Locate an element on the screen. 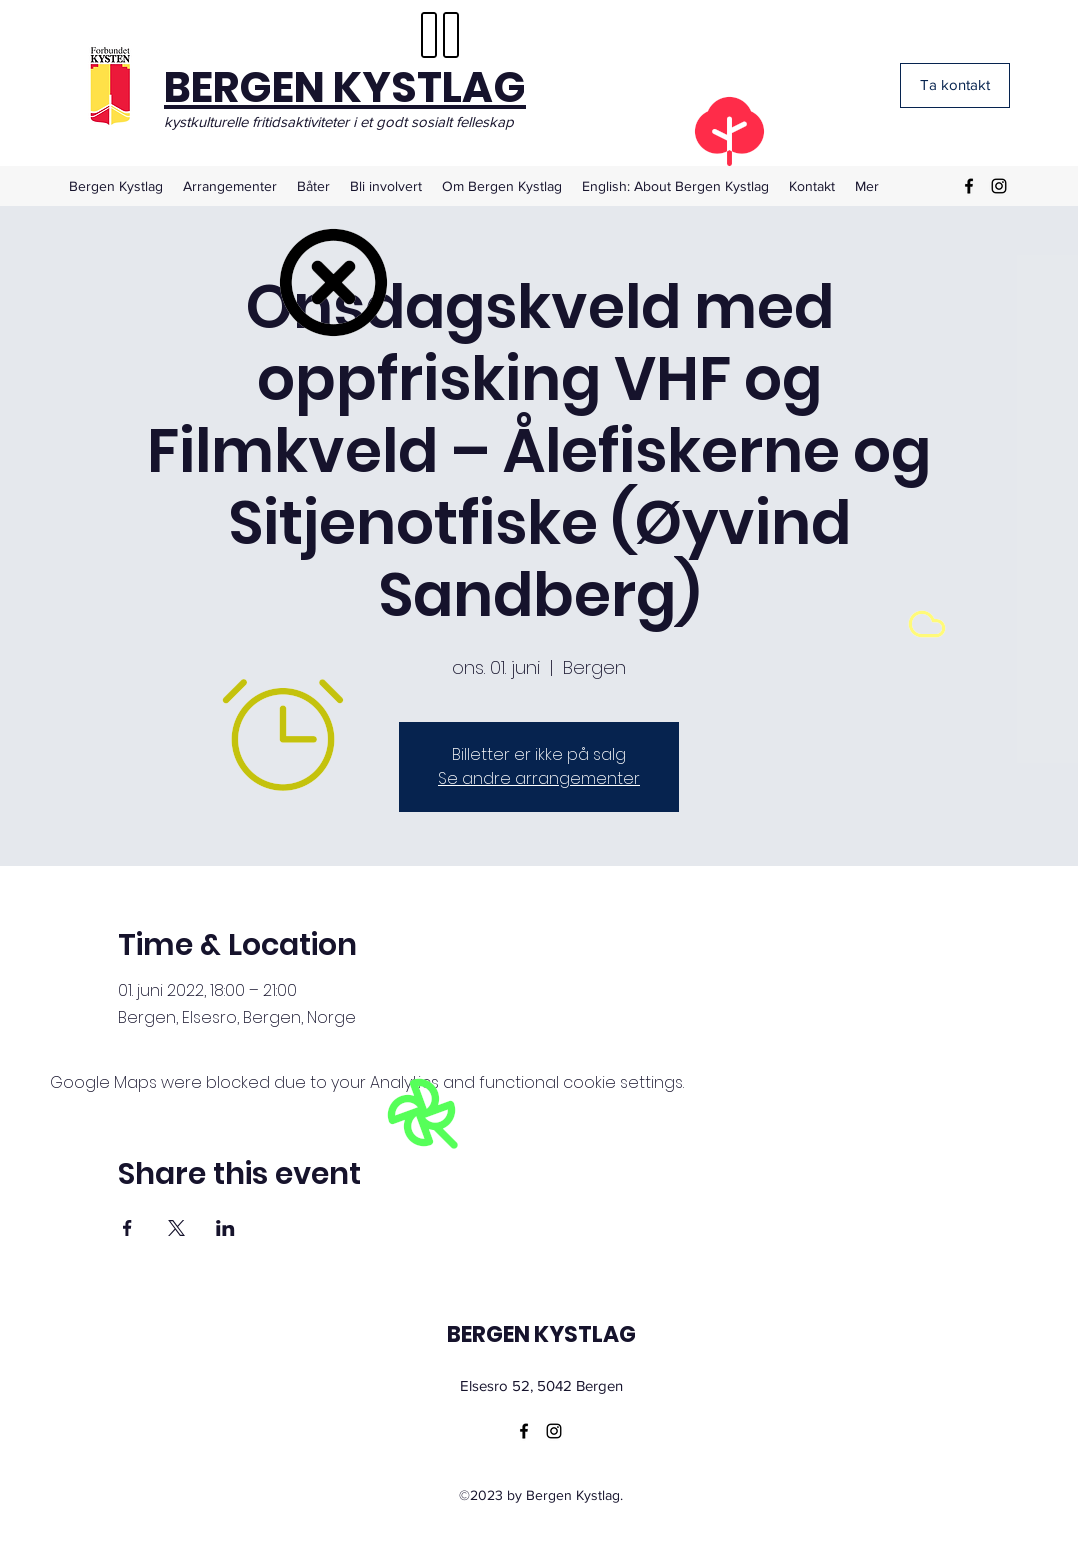 This screenshot has height=1541, width=1078. view parks or nature areas on a map is located at coordinates (729, 131).